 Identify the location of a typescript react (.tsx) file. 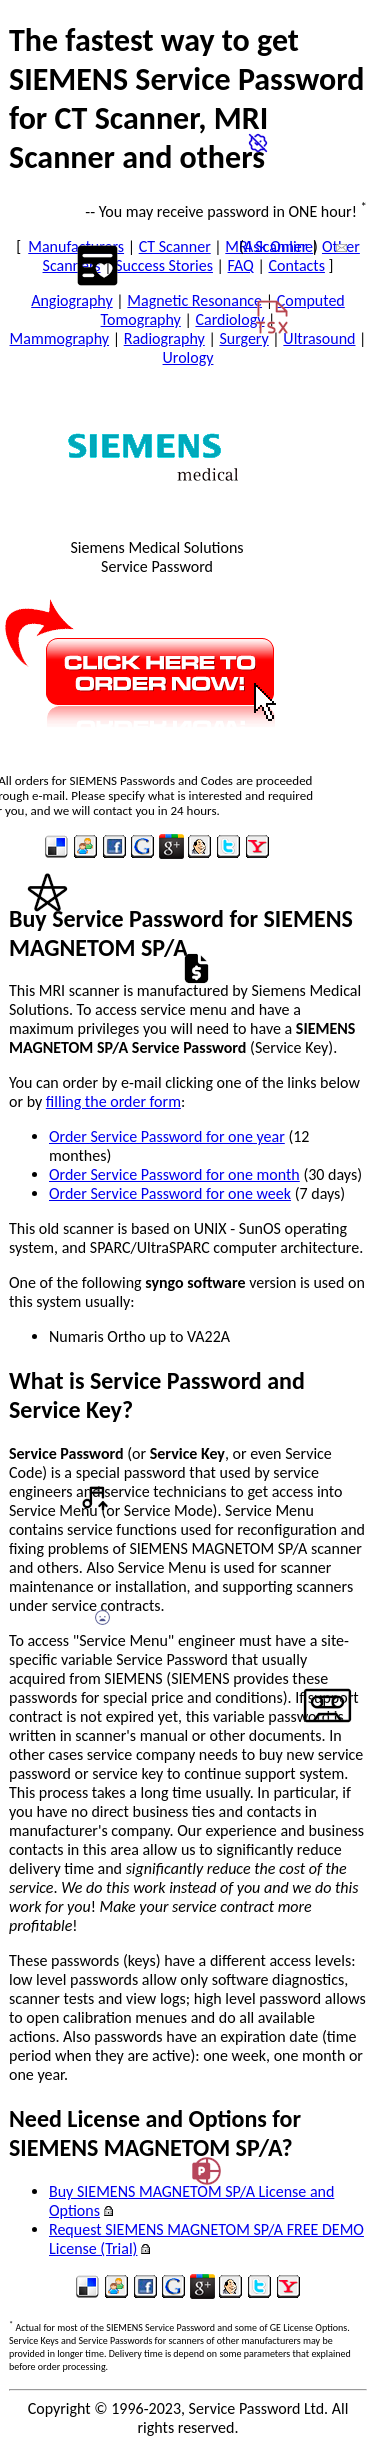
(272, 318).